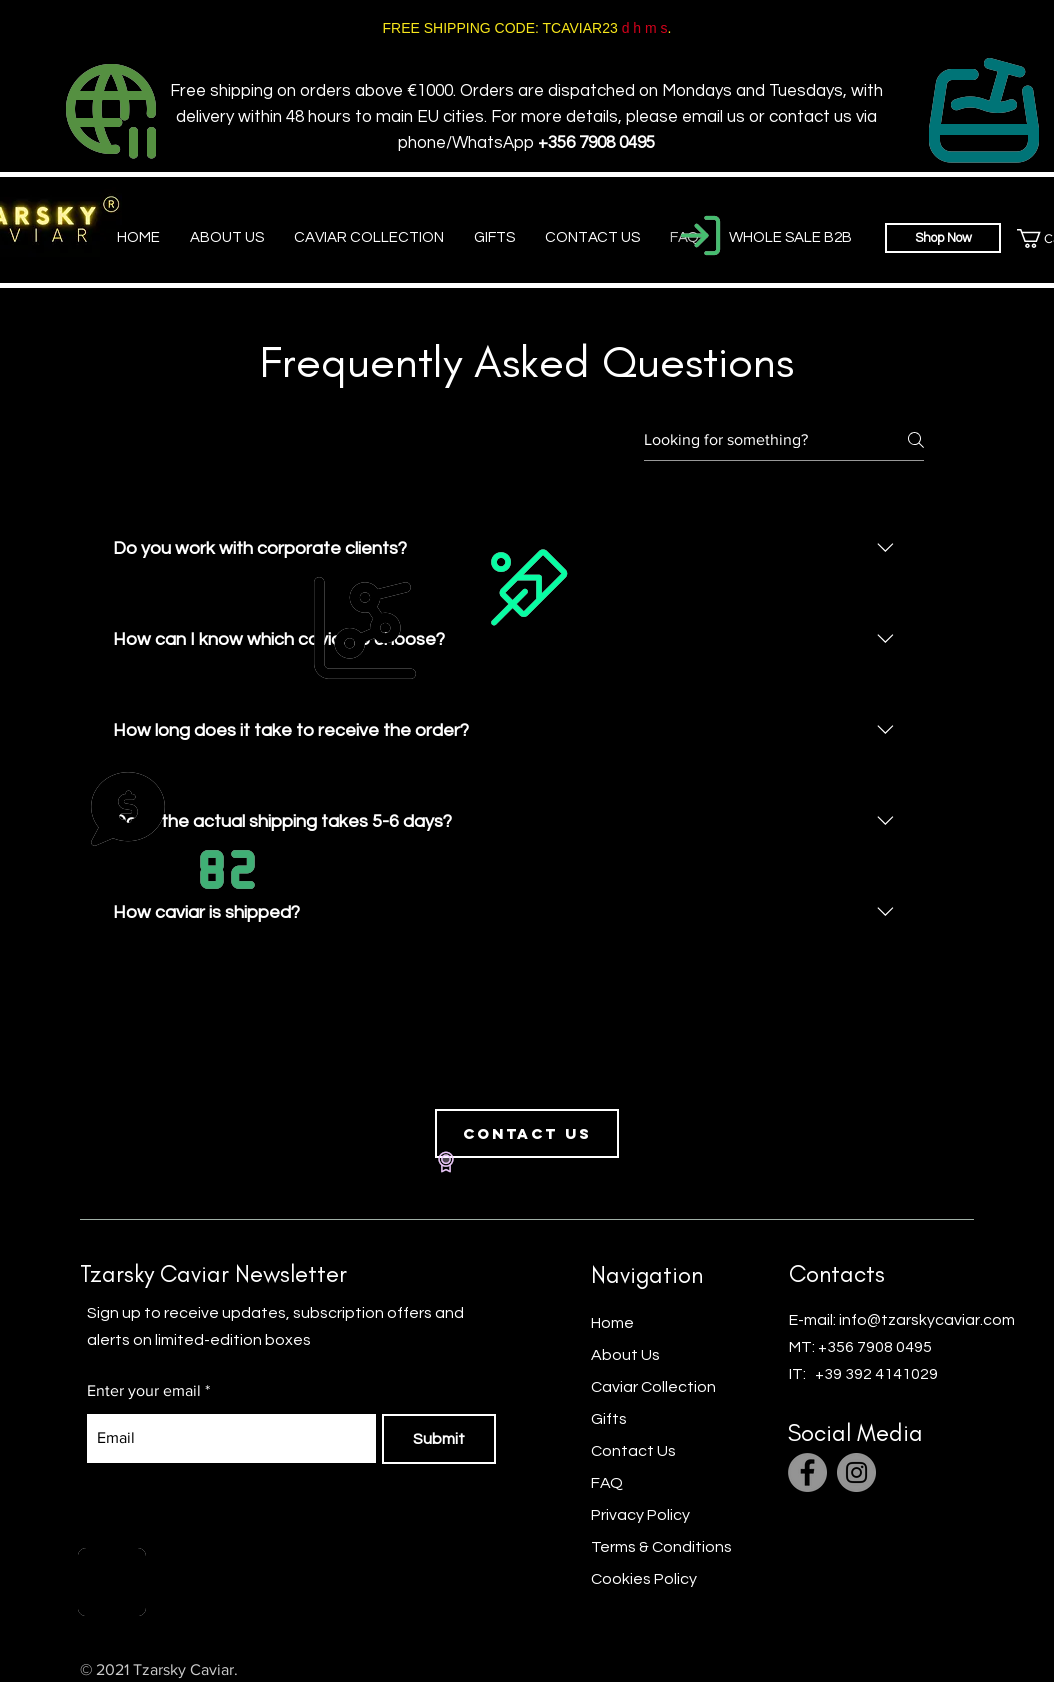  Describe the element at coordinates (111, 109) in the screenshot. I see `pause global sync or updates` at that location.